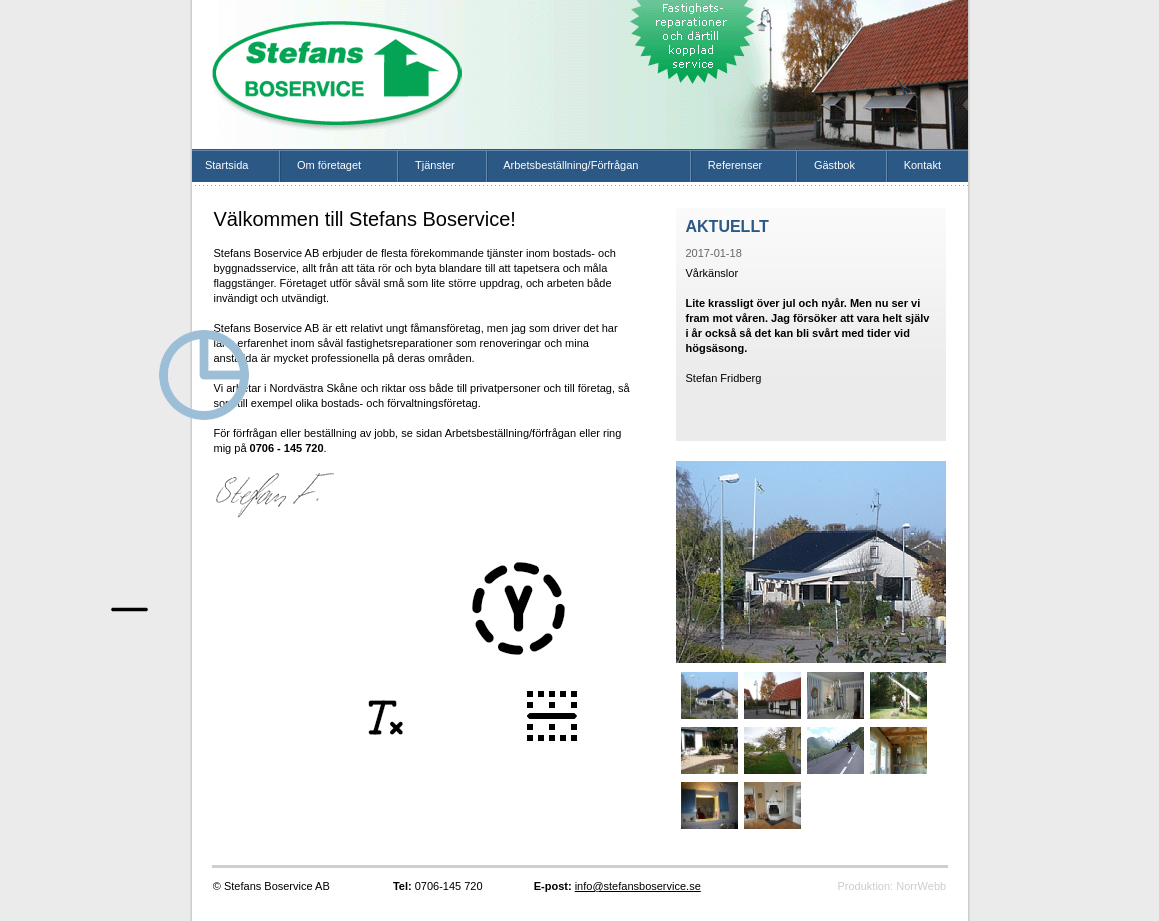 Image resolution: width=1159 pixels, height=921 pixels. What do you see at coordinates (129, 609) in the screenshot?
I see `remove an item from a list` at bounding box center [129, 609].